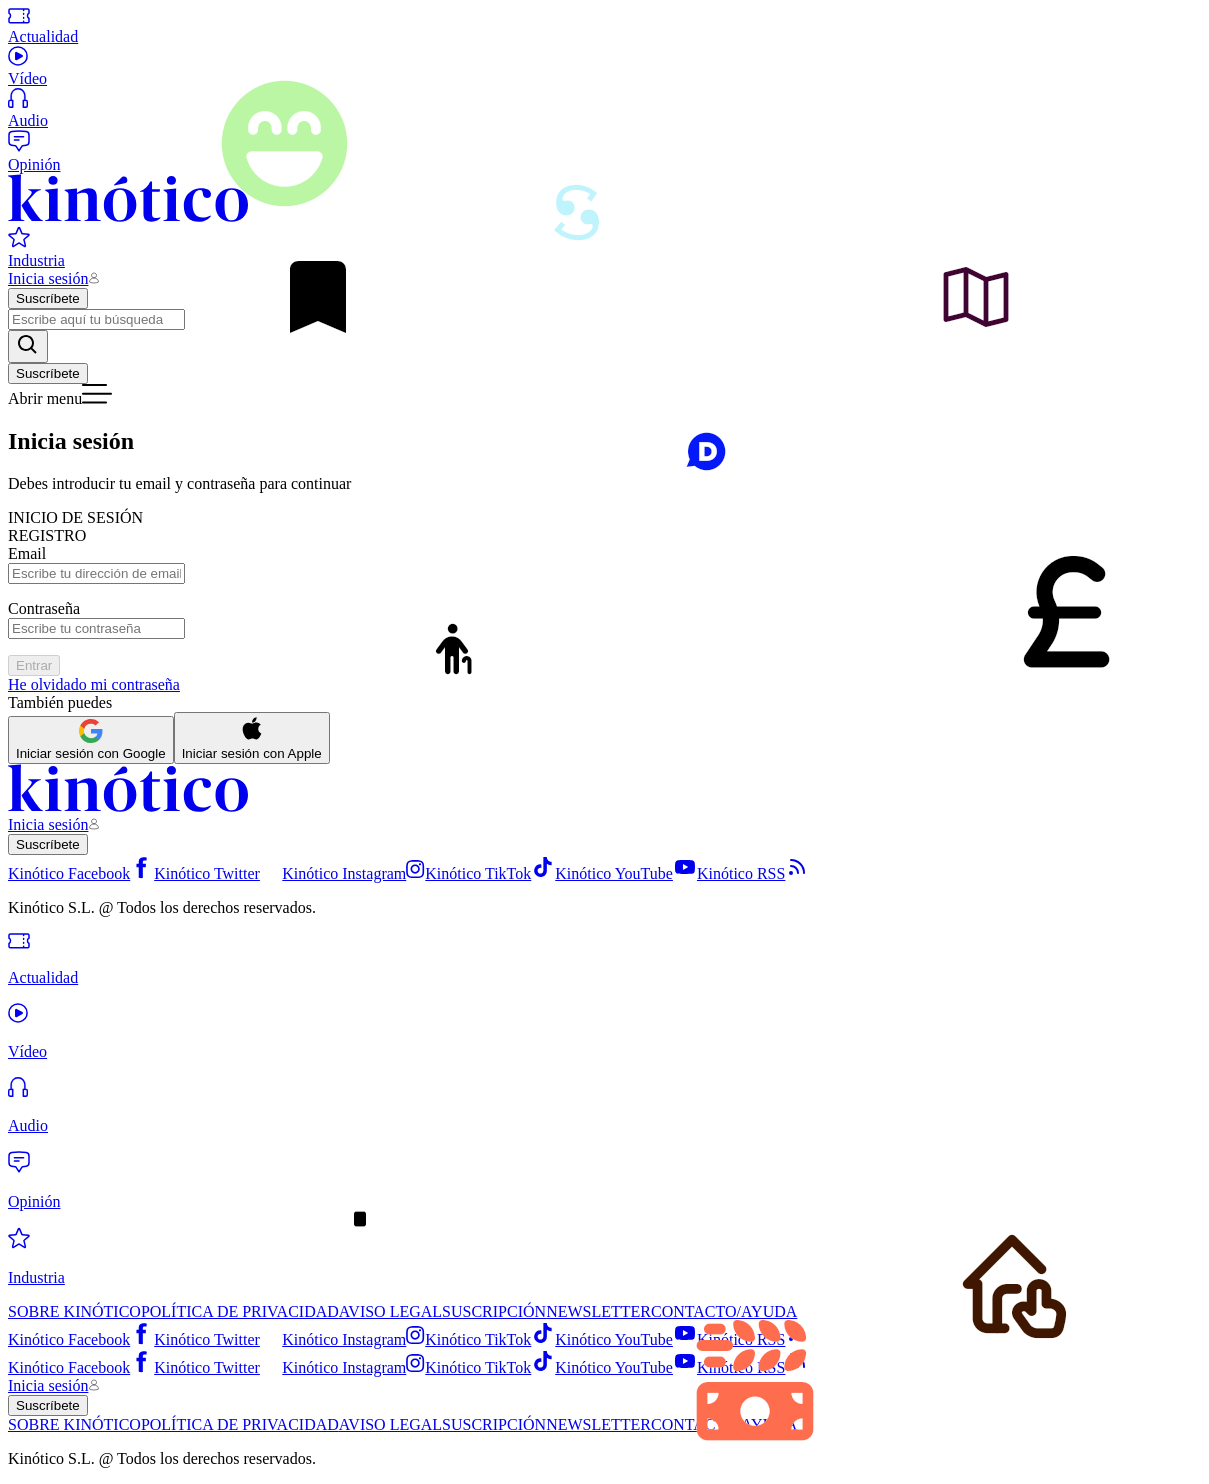 The image size is (1209, 1484). What do you see at coordinates (1068, 610) in the screenshot?
I see `indicates british pound currency` at bounding box center [1068, 610].